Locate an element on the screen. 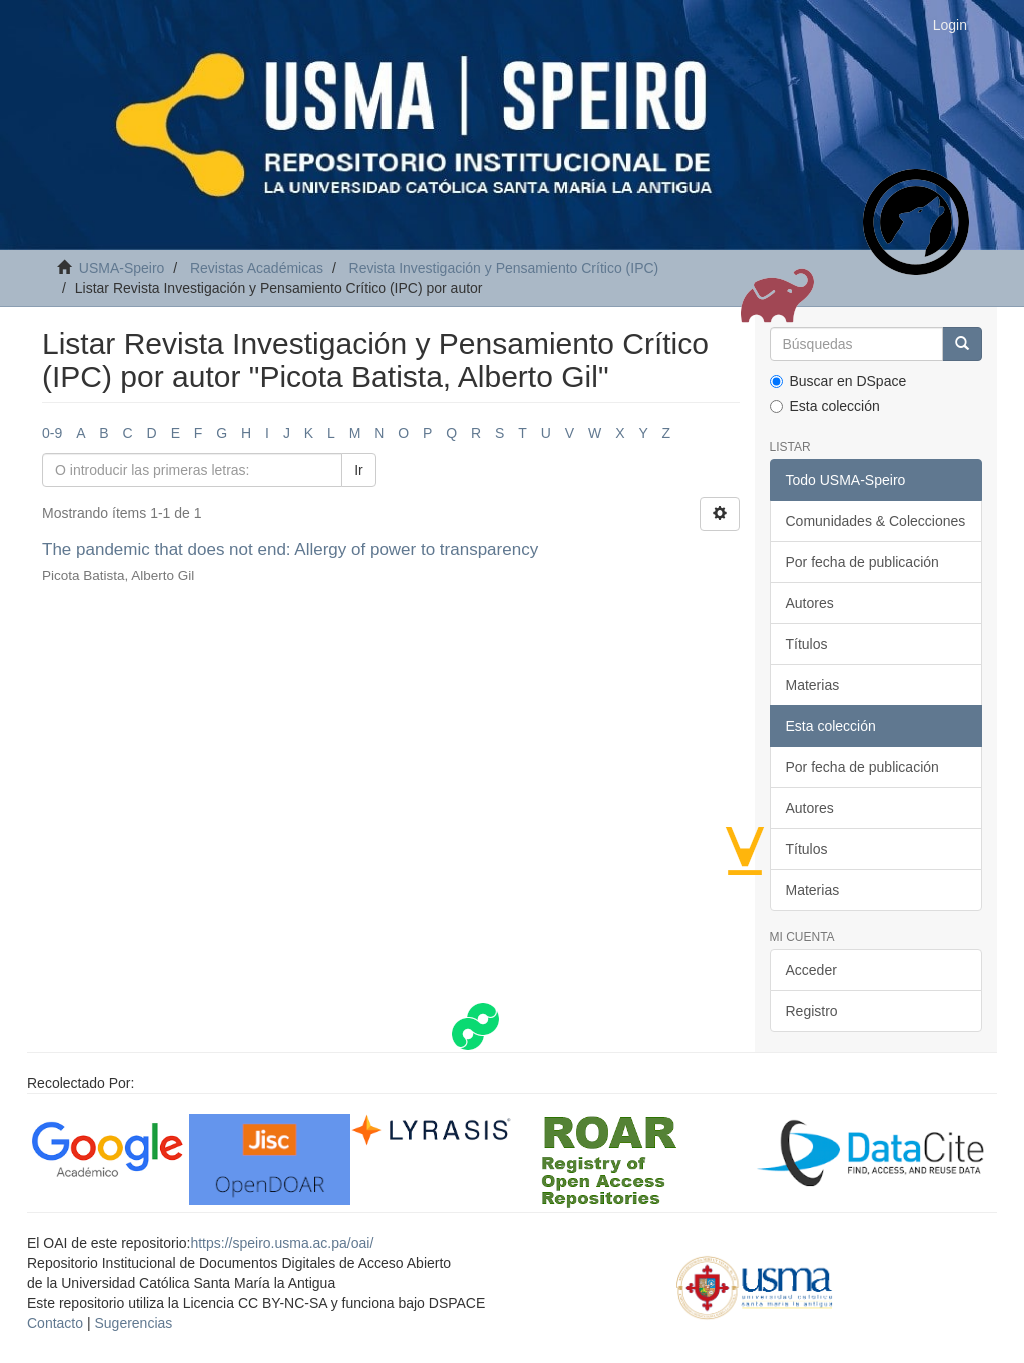 The width and height of the screenshot is (1024, 1363). visit viblo platform is located at coordinates (745, 851).